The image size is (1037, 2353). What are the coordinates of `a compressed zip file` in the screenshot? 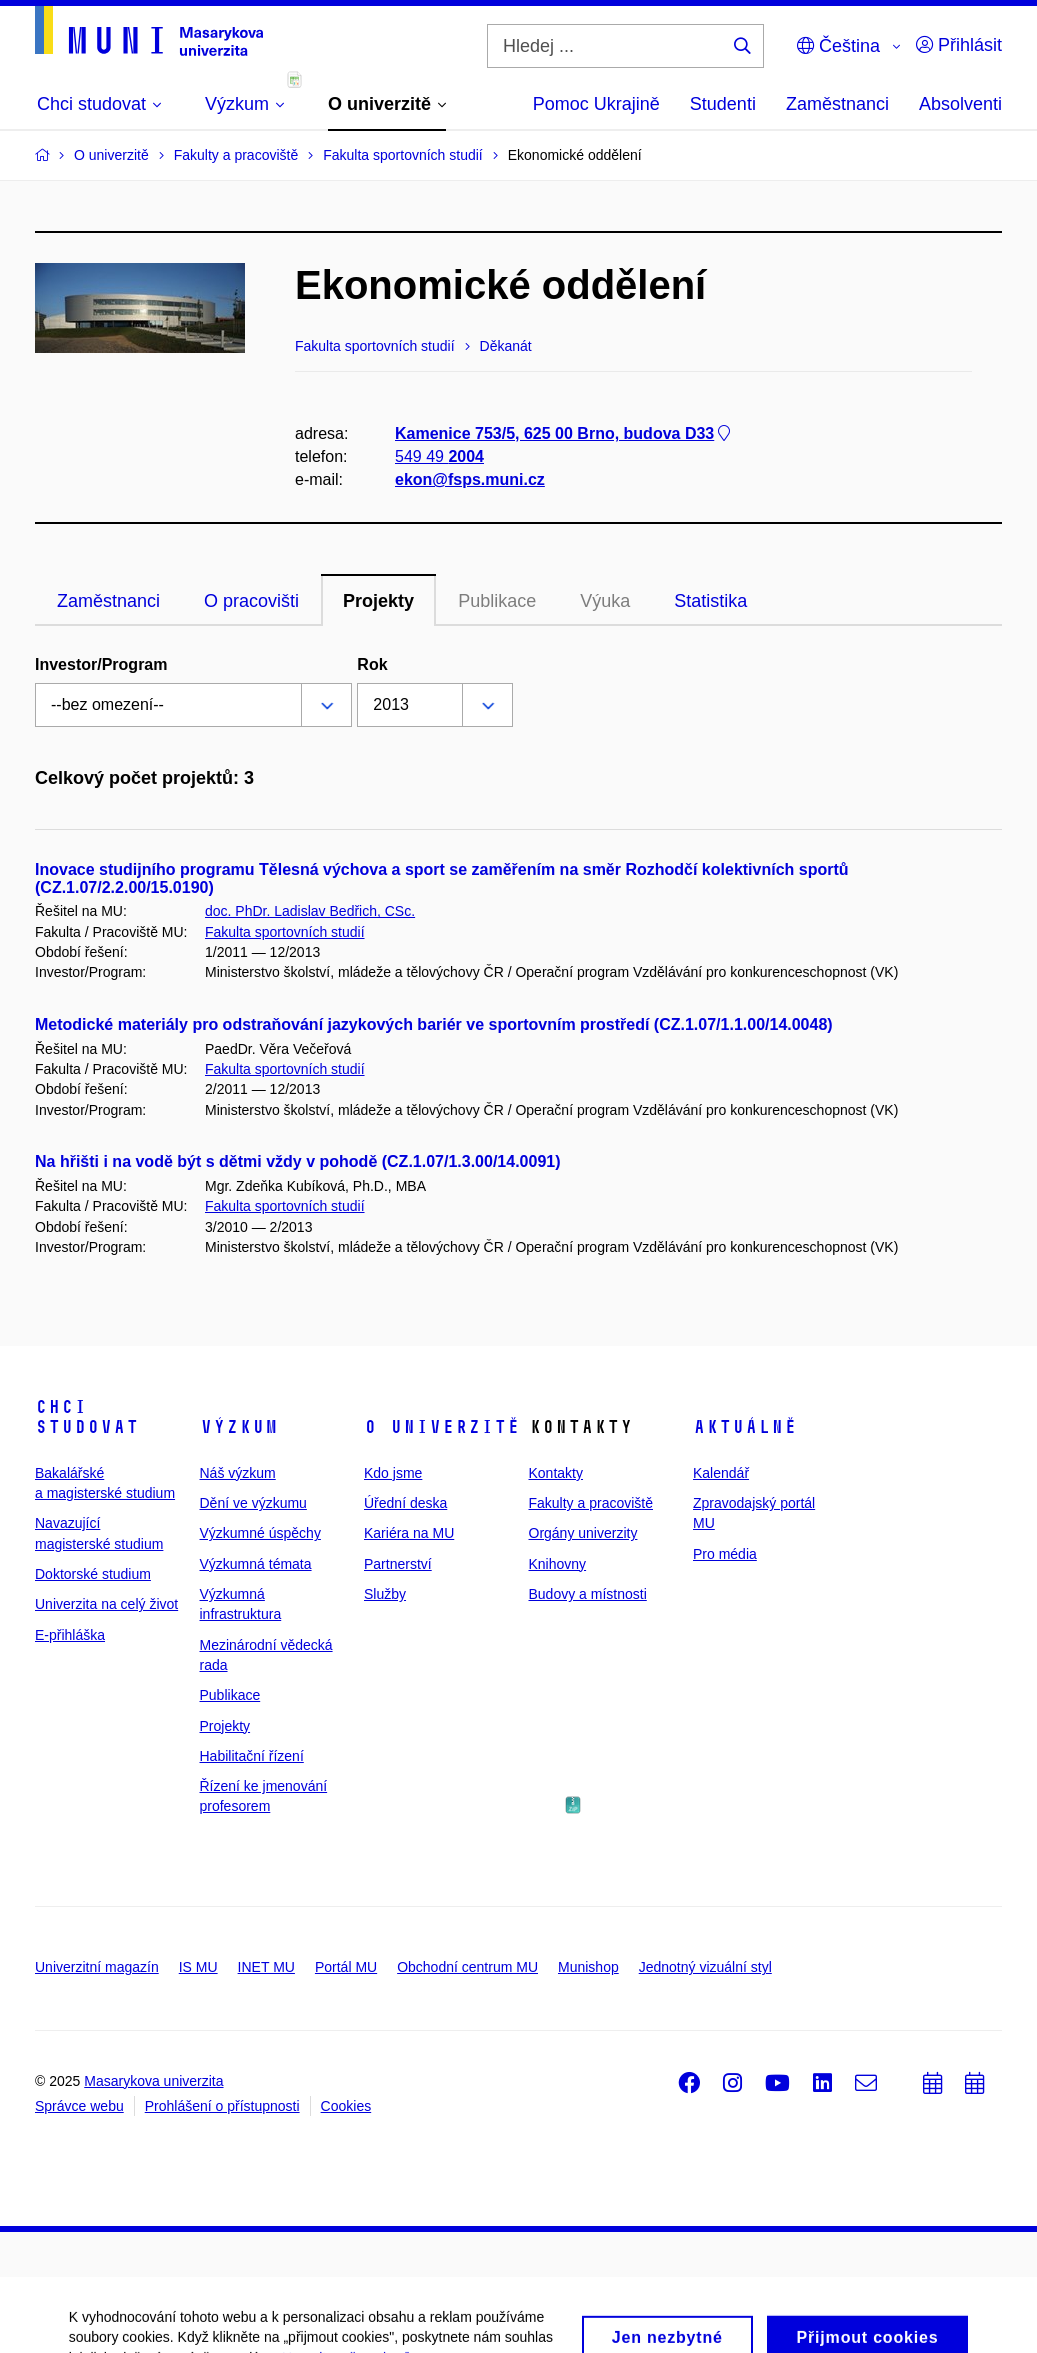 It's located at (573, 1805).